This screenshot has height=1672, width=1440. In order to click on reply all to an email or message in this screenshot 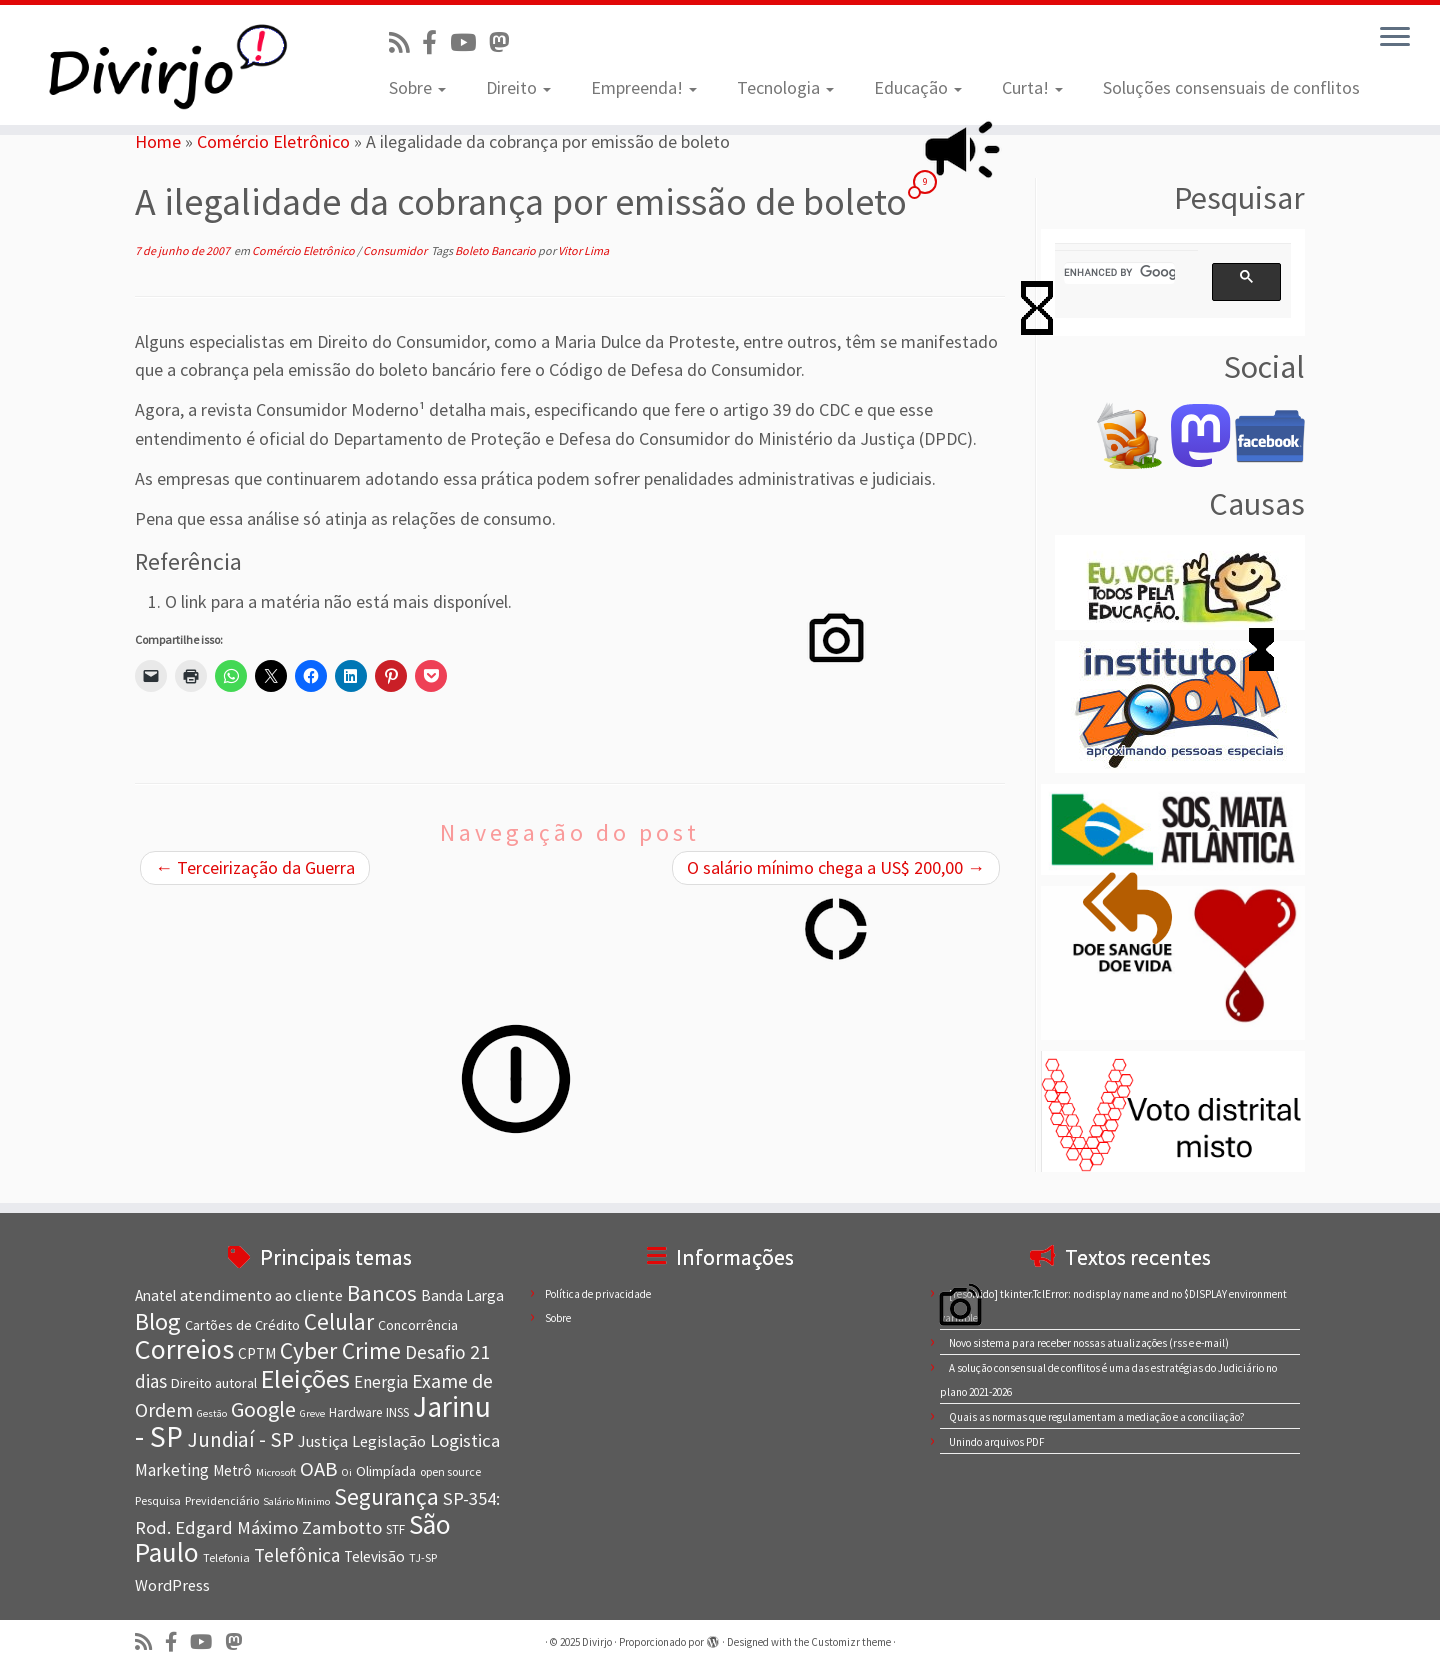, I will do `click(1127, 909)`.